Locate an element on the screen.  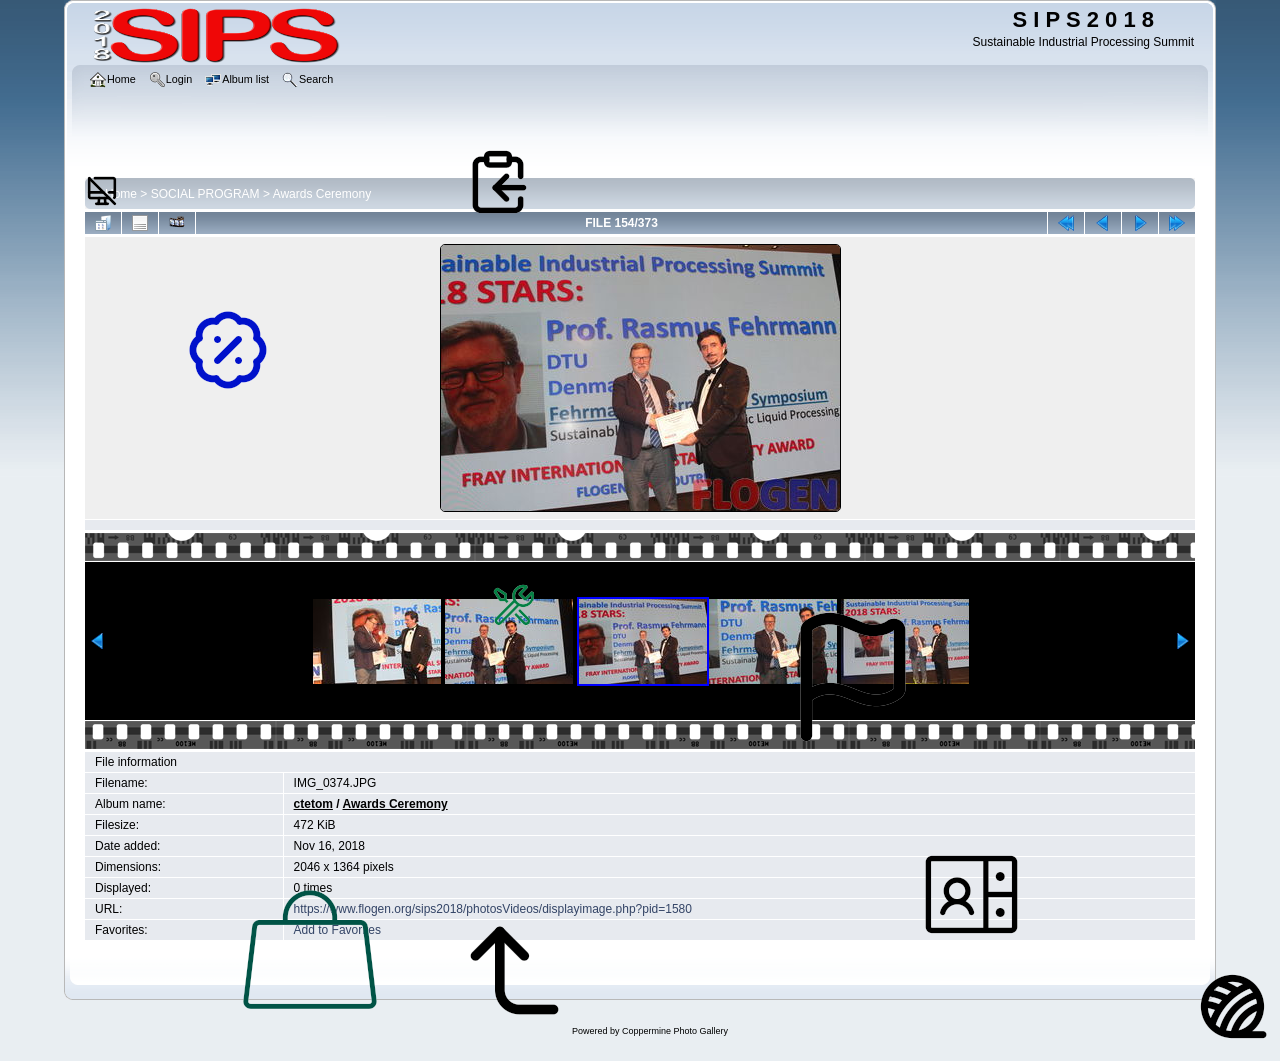
indicates iMac or desktop computer is offline is located at coordinates (102, 191).